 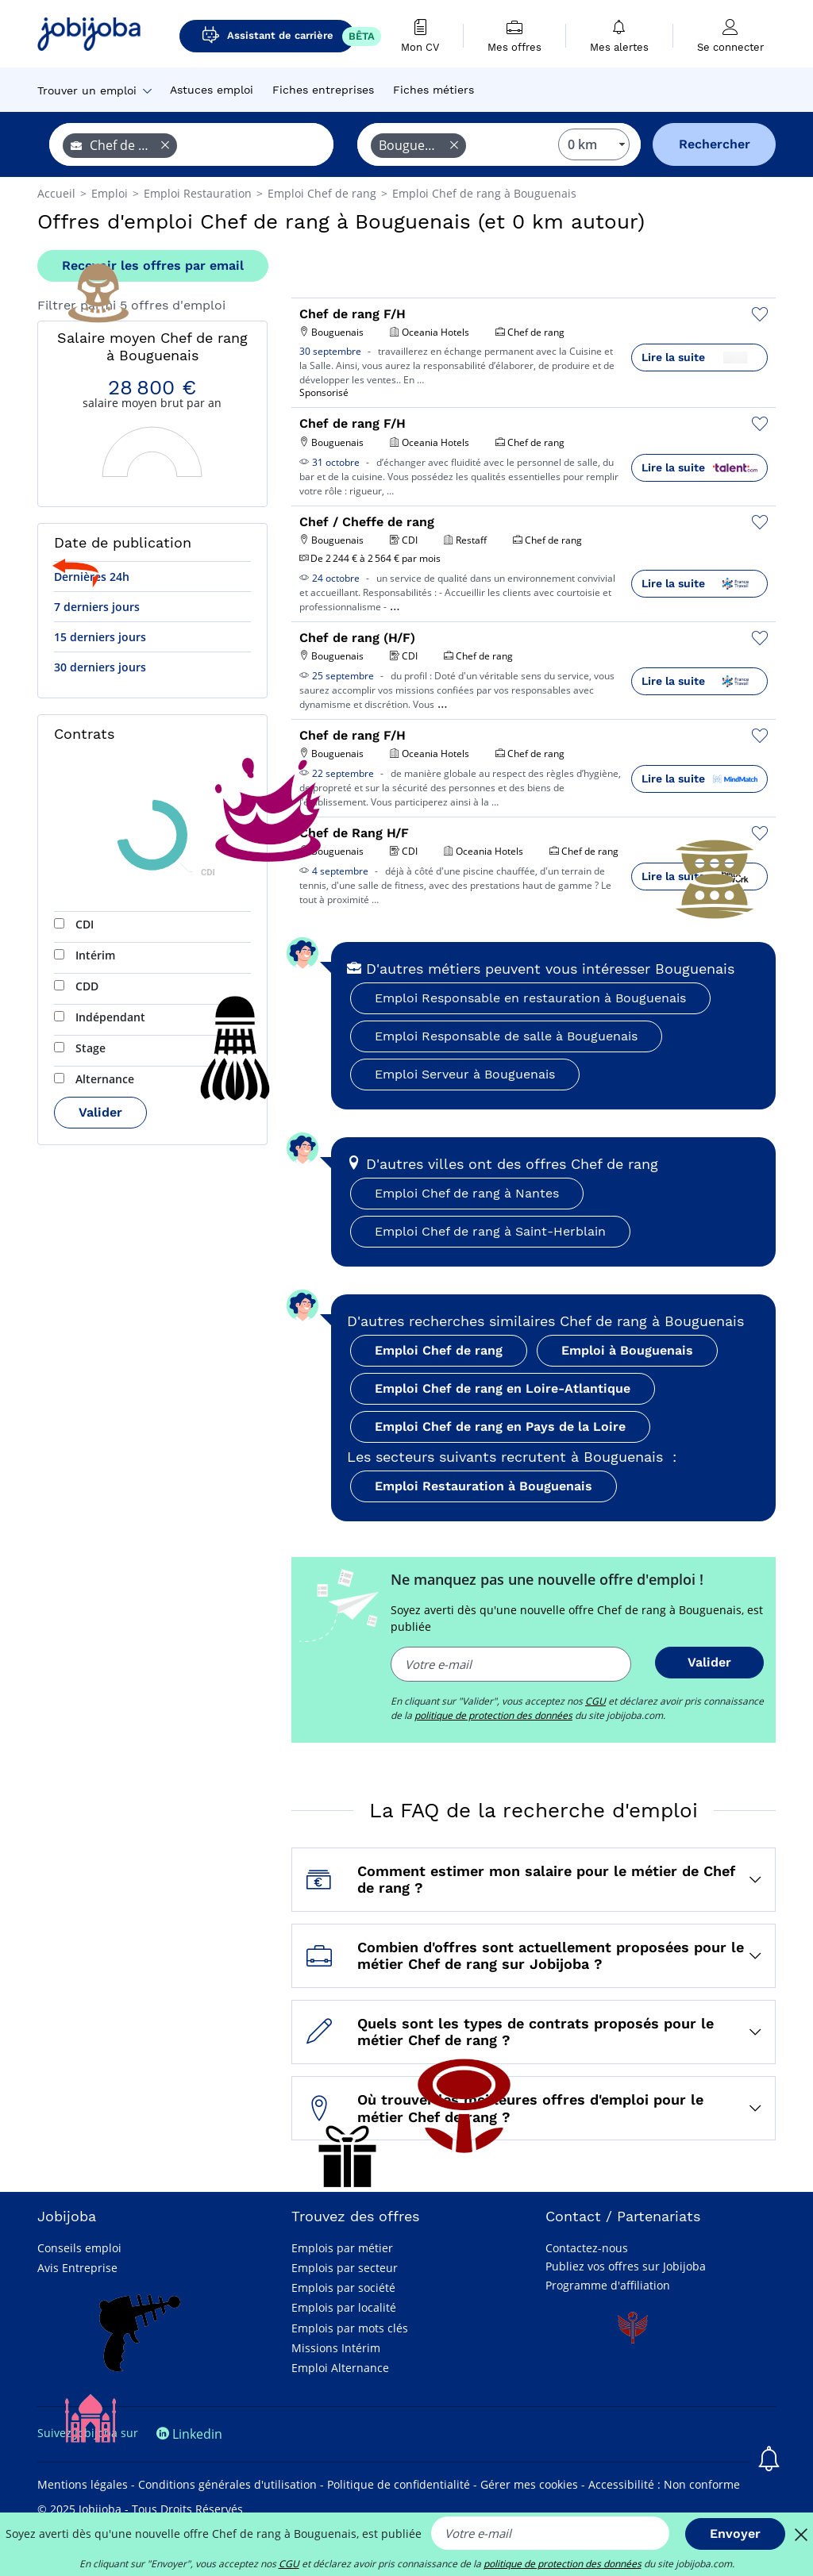 What do you see at coordinates (75, 571) in the screenshot?
I see `swipe left gesture indicator` at bounding box center [75, 571].